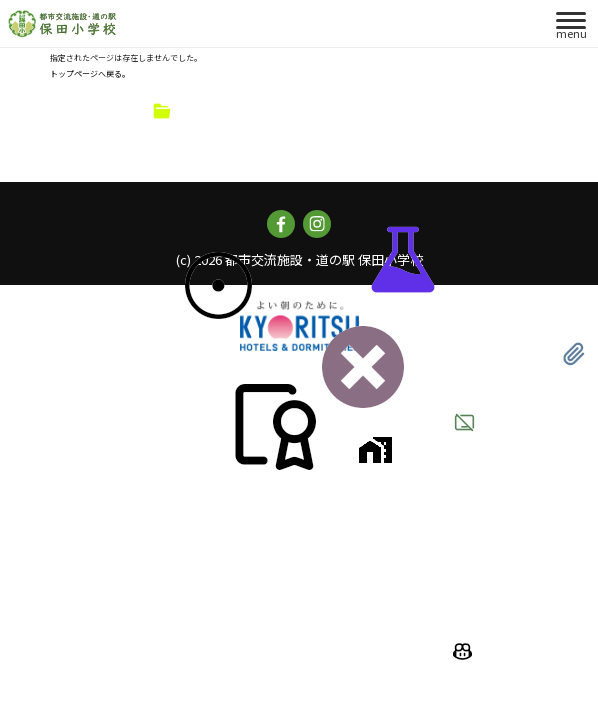 This screenshot has width=598, height=720. Describe the element at coordinates (462, 651) in the screenshot. I see `access github copilot ai assistant` at that location.